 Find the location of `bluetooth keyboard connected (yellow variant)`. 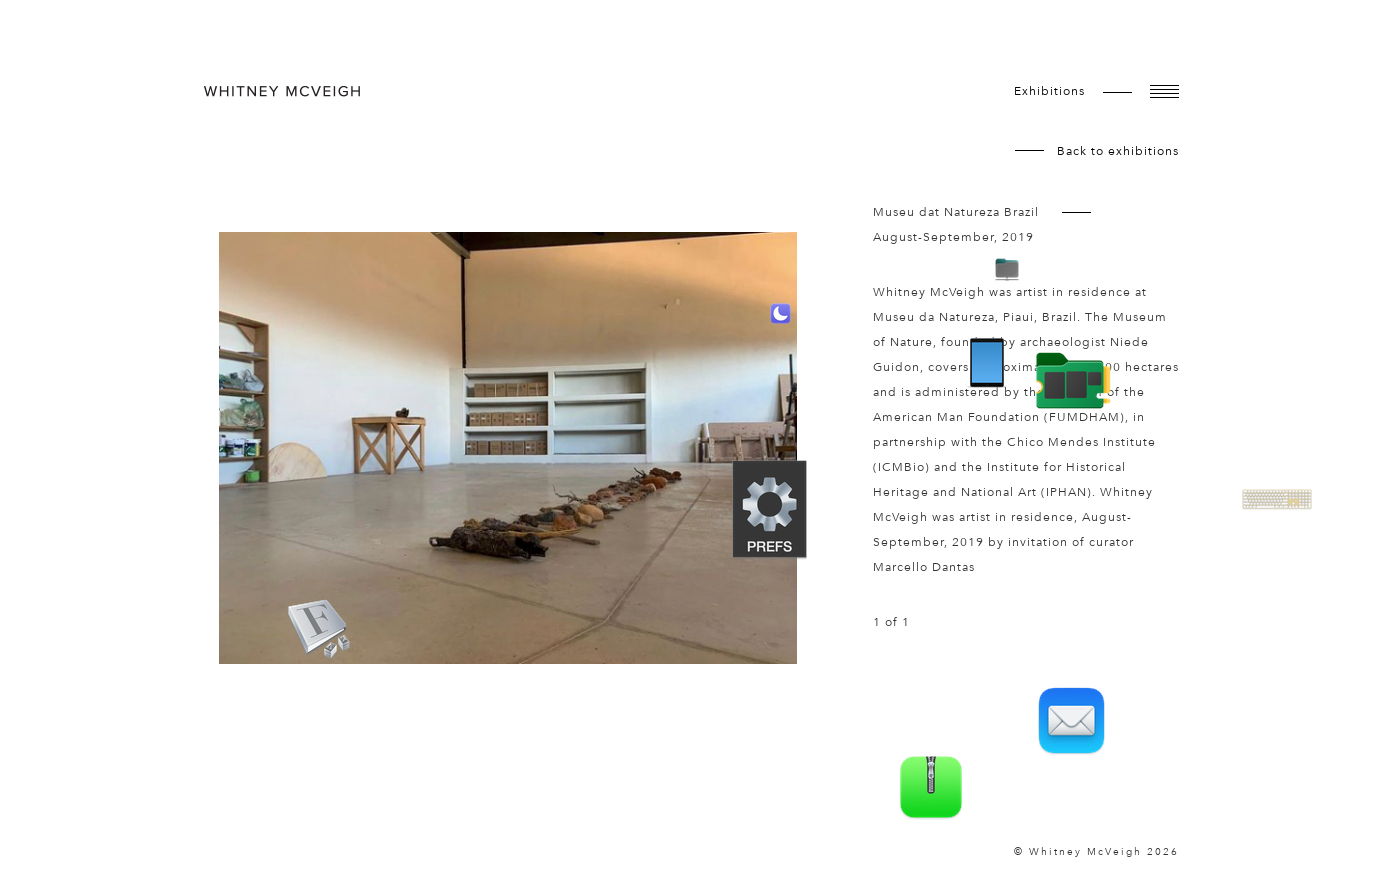

bluetooth keyboard connected (yellow variant) is located at coordinates (1277, 499).